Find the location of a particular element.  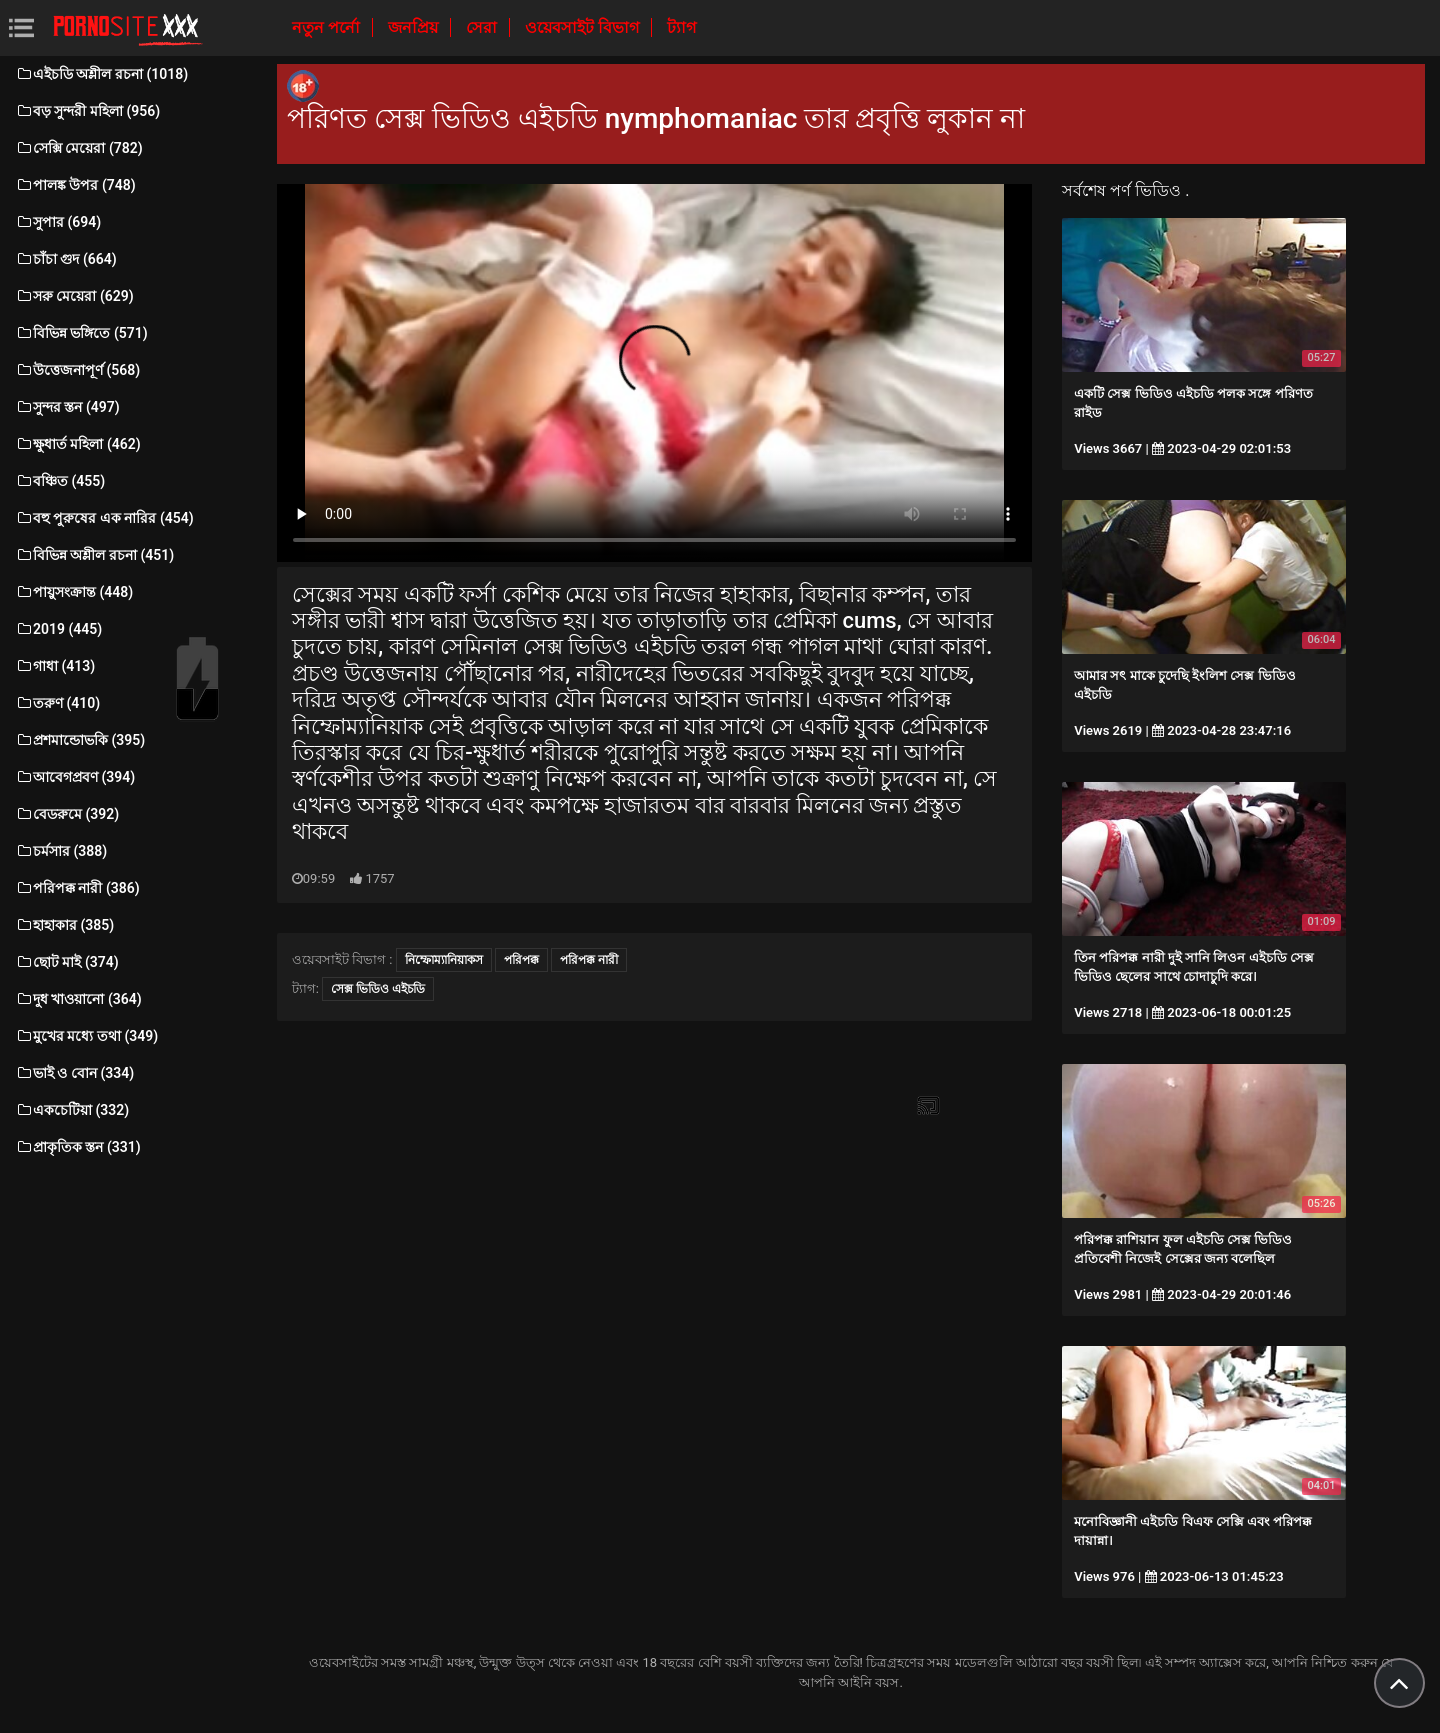

indicates active casting connection to a device is located at coordinates (928, 1105).